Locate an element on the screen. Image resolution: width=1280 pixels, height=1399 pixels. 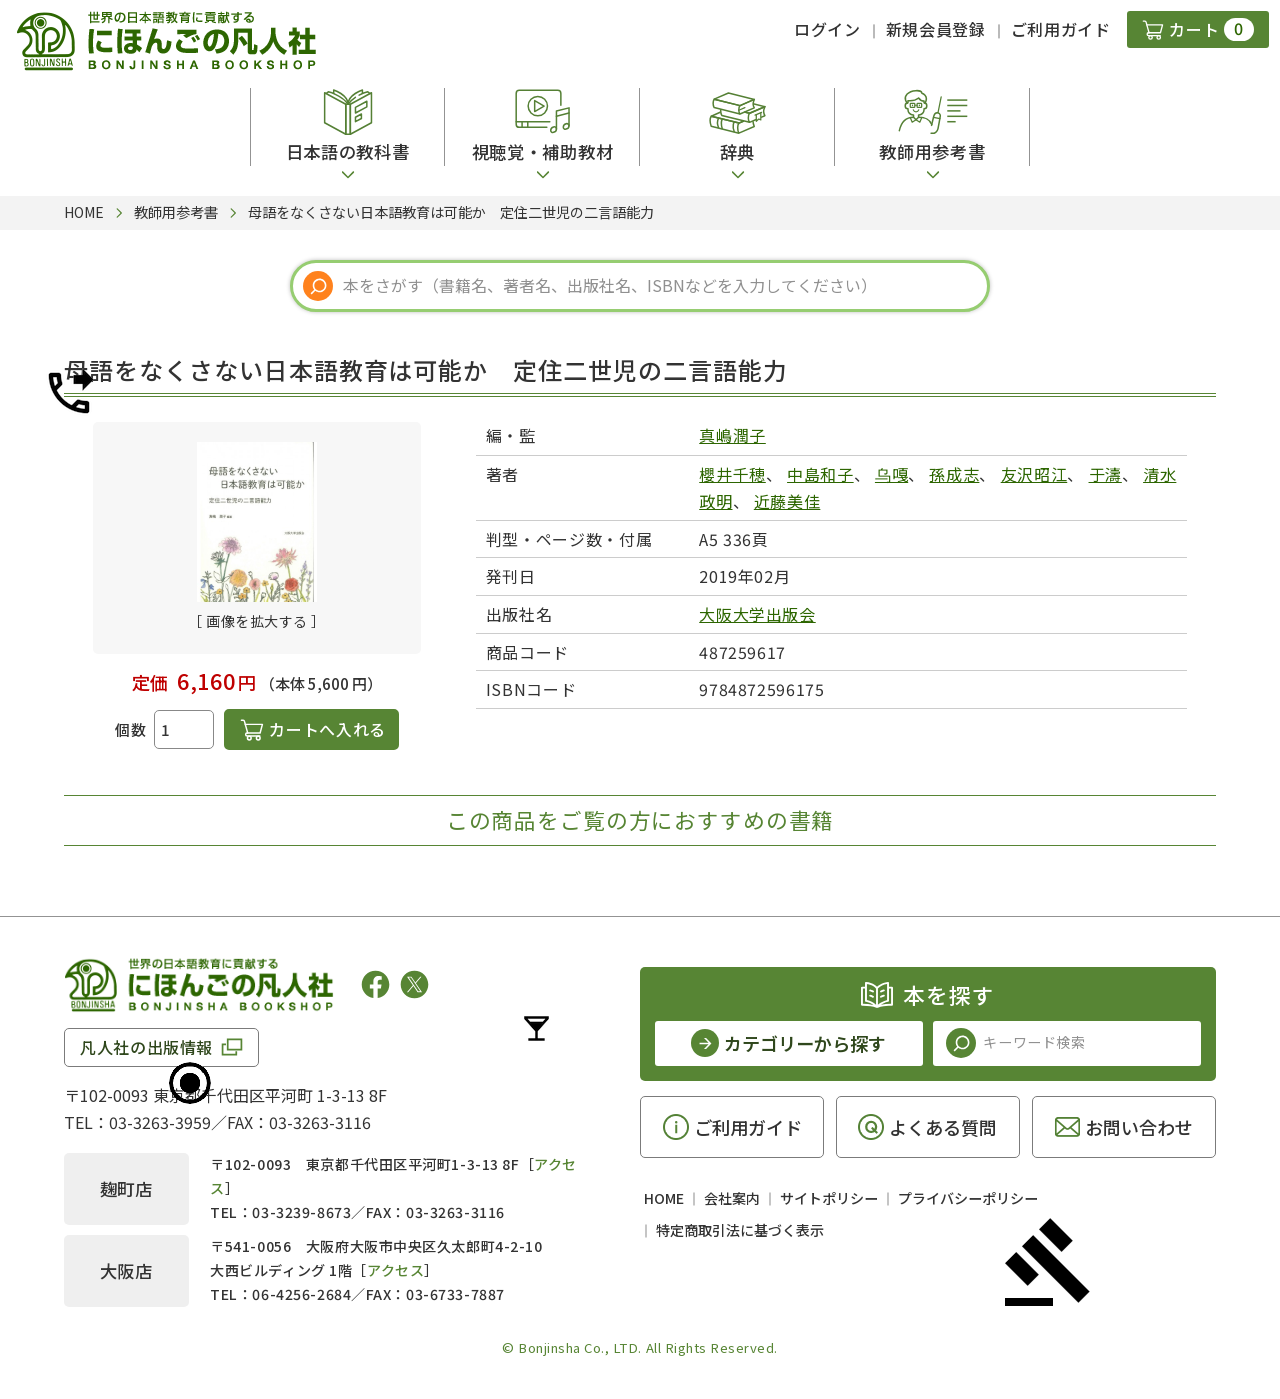
access legal or terms of service information is located at coordinates (1049, 1262).